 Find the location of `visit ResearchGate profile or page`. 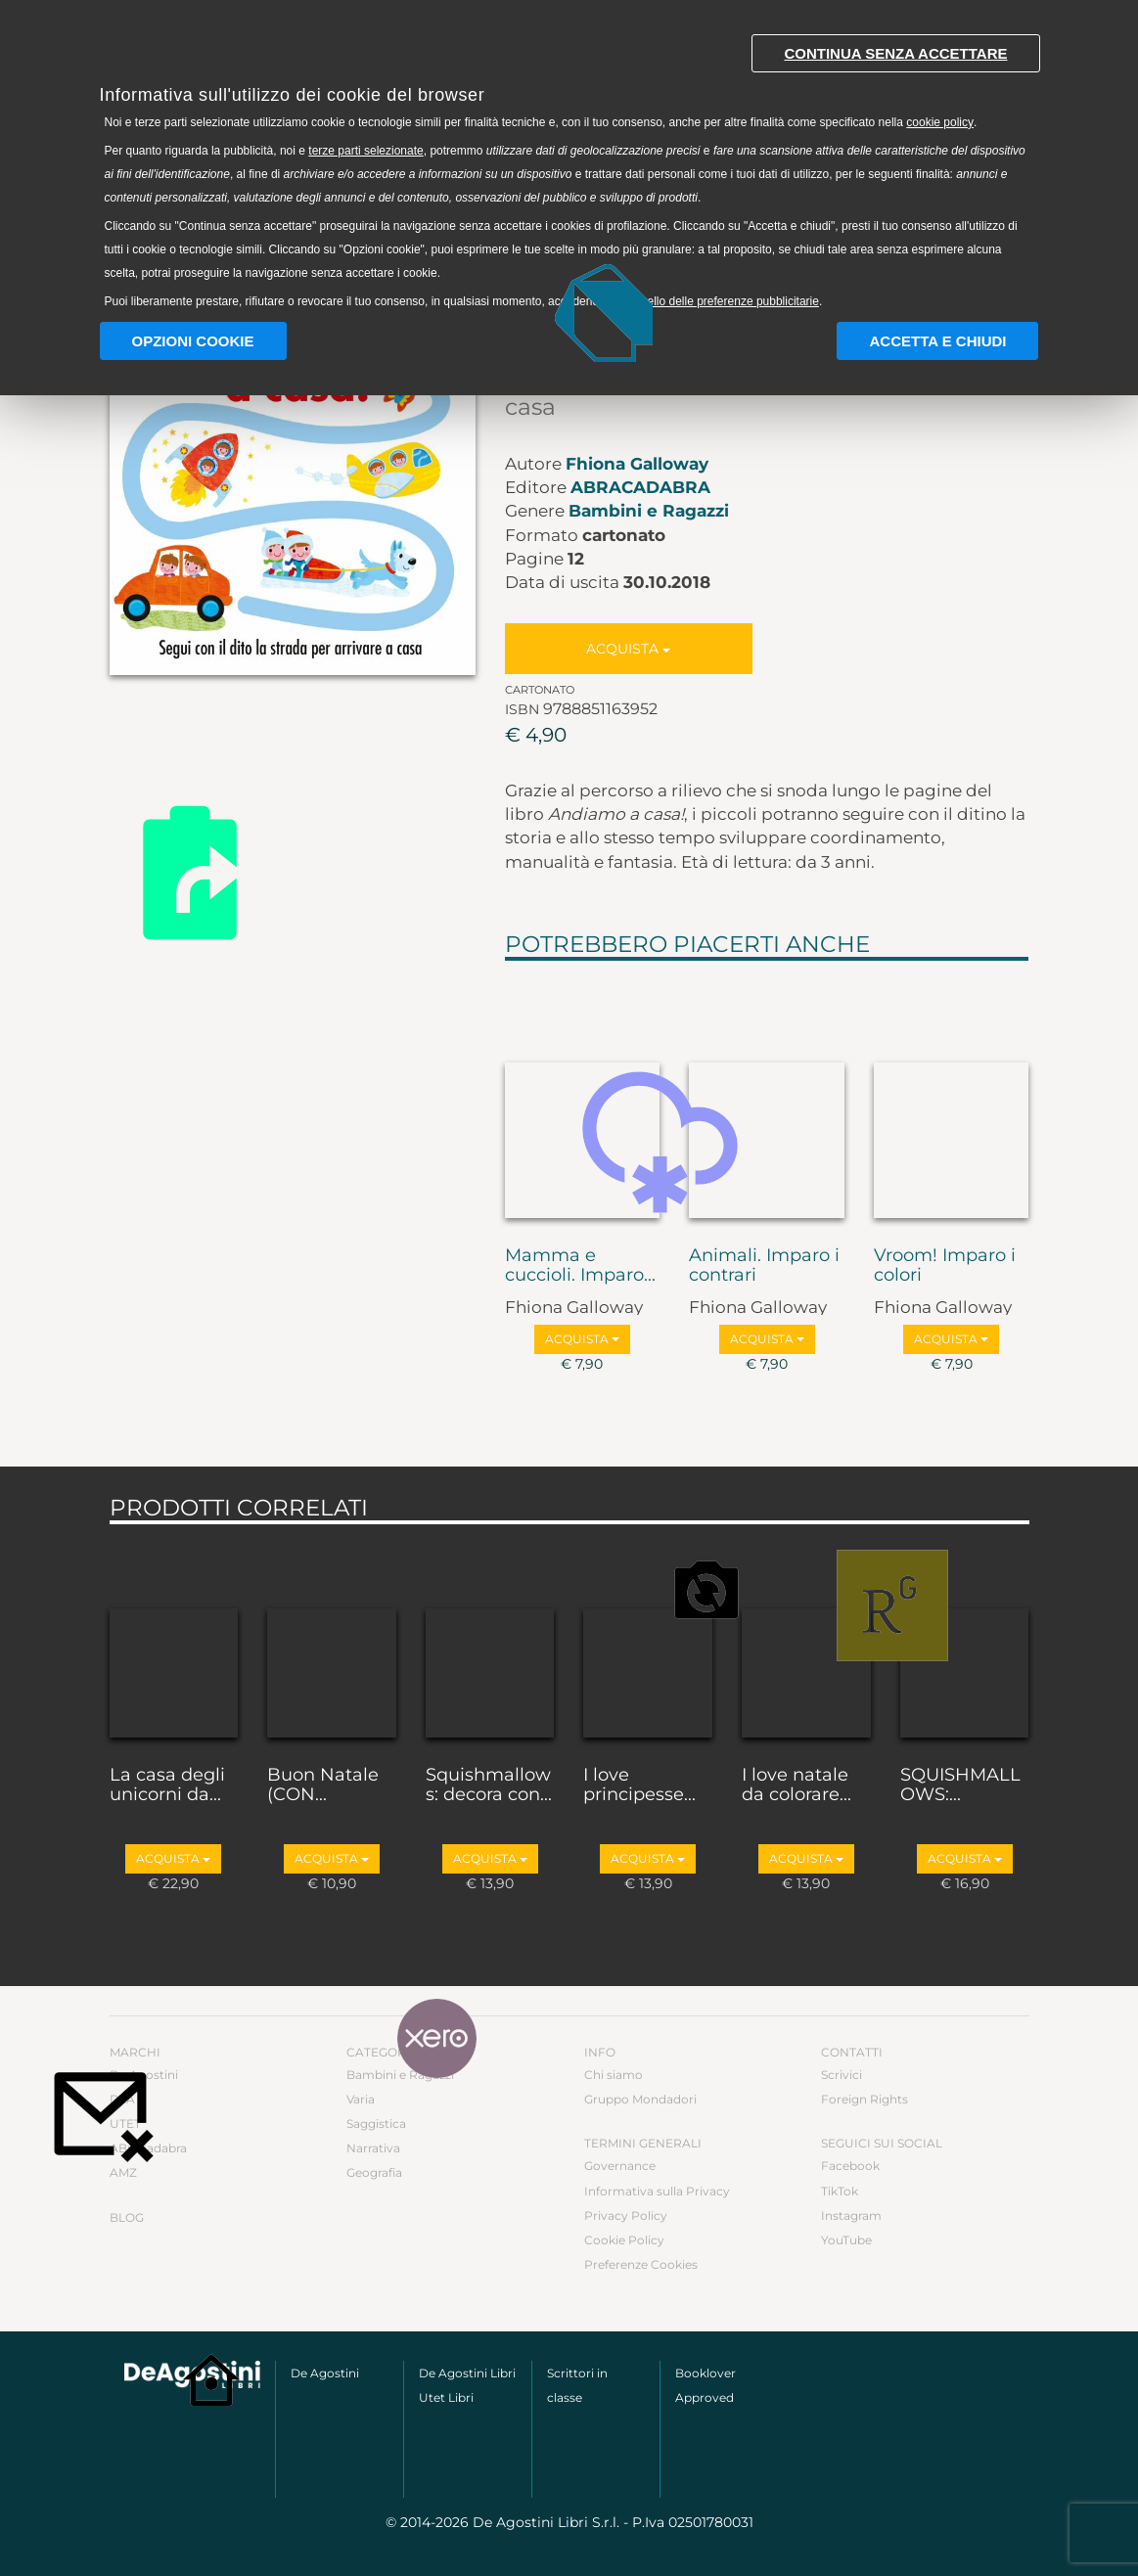

visit ResearchGate profile or page is located at coordinates (892, 1605).